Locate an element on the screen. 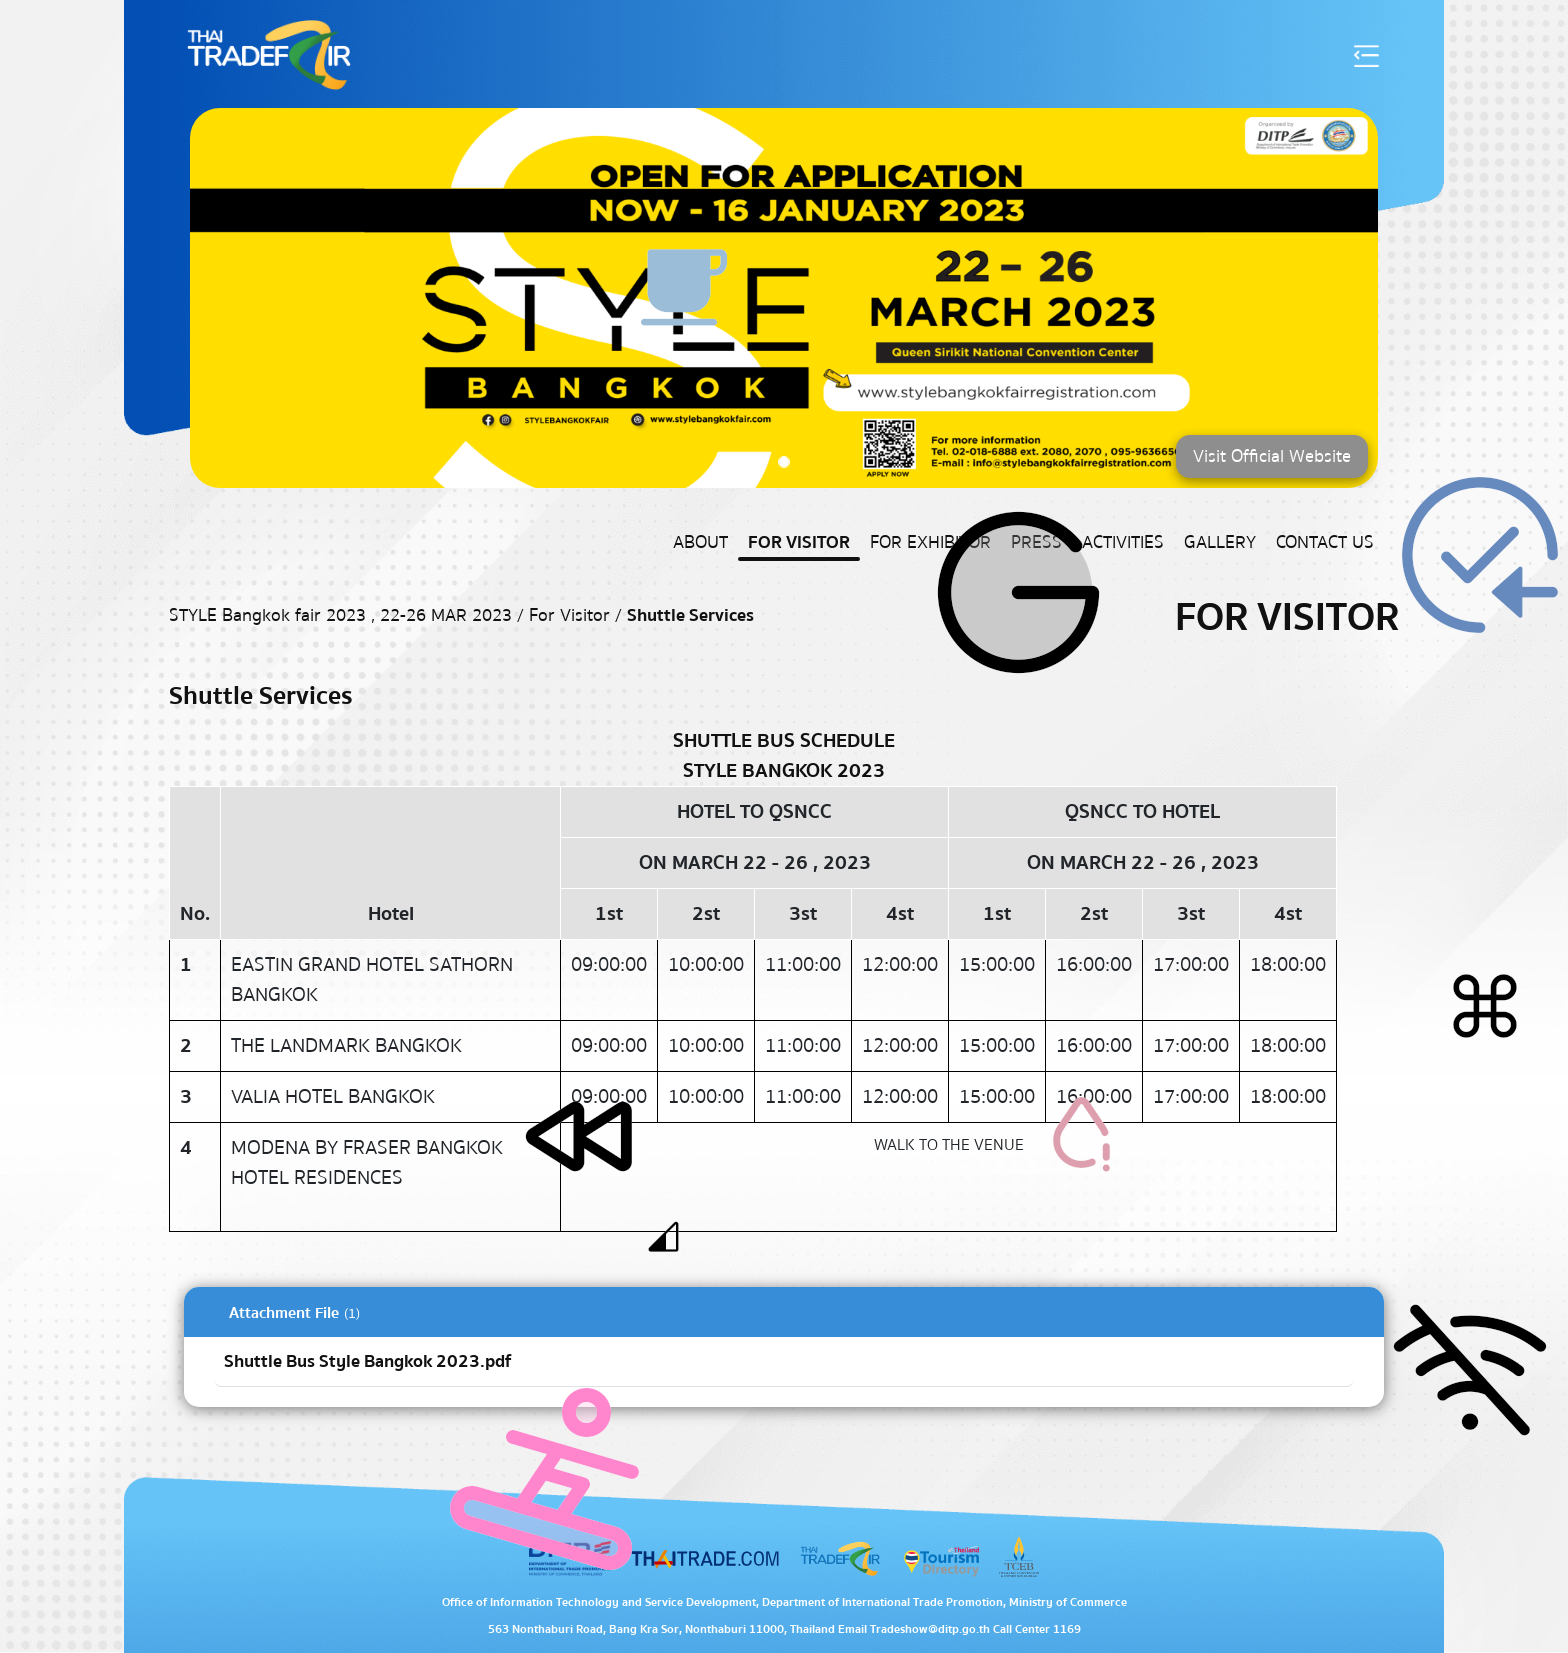 The height and width of the screenshot is (1653, 1568). find nearby coffee shops or cafes is located at coordinates (684, 289).